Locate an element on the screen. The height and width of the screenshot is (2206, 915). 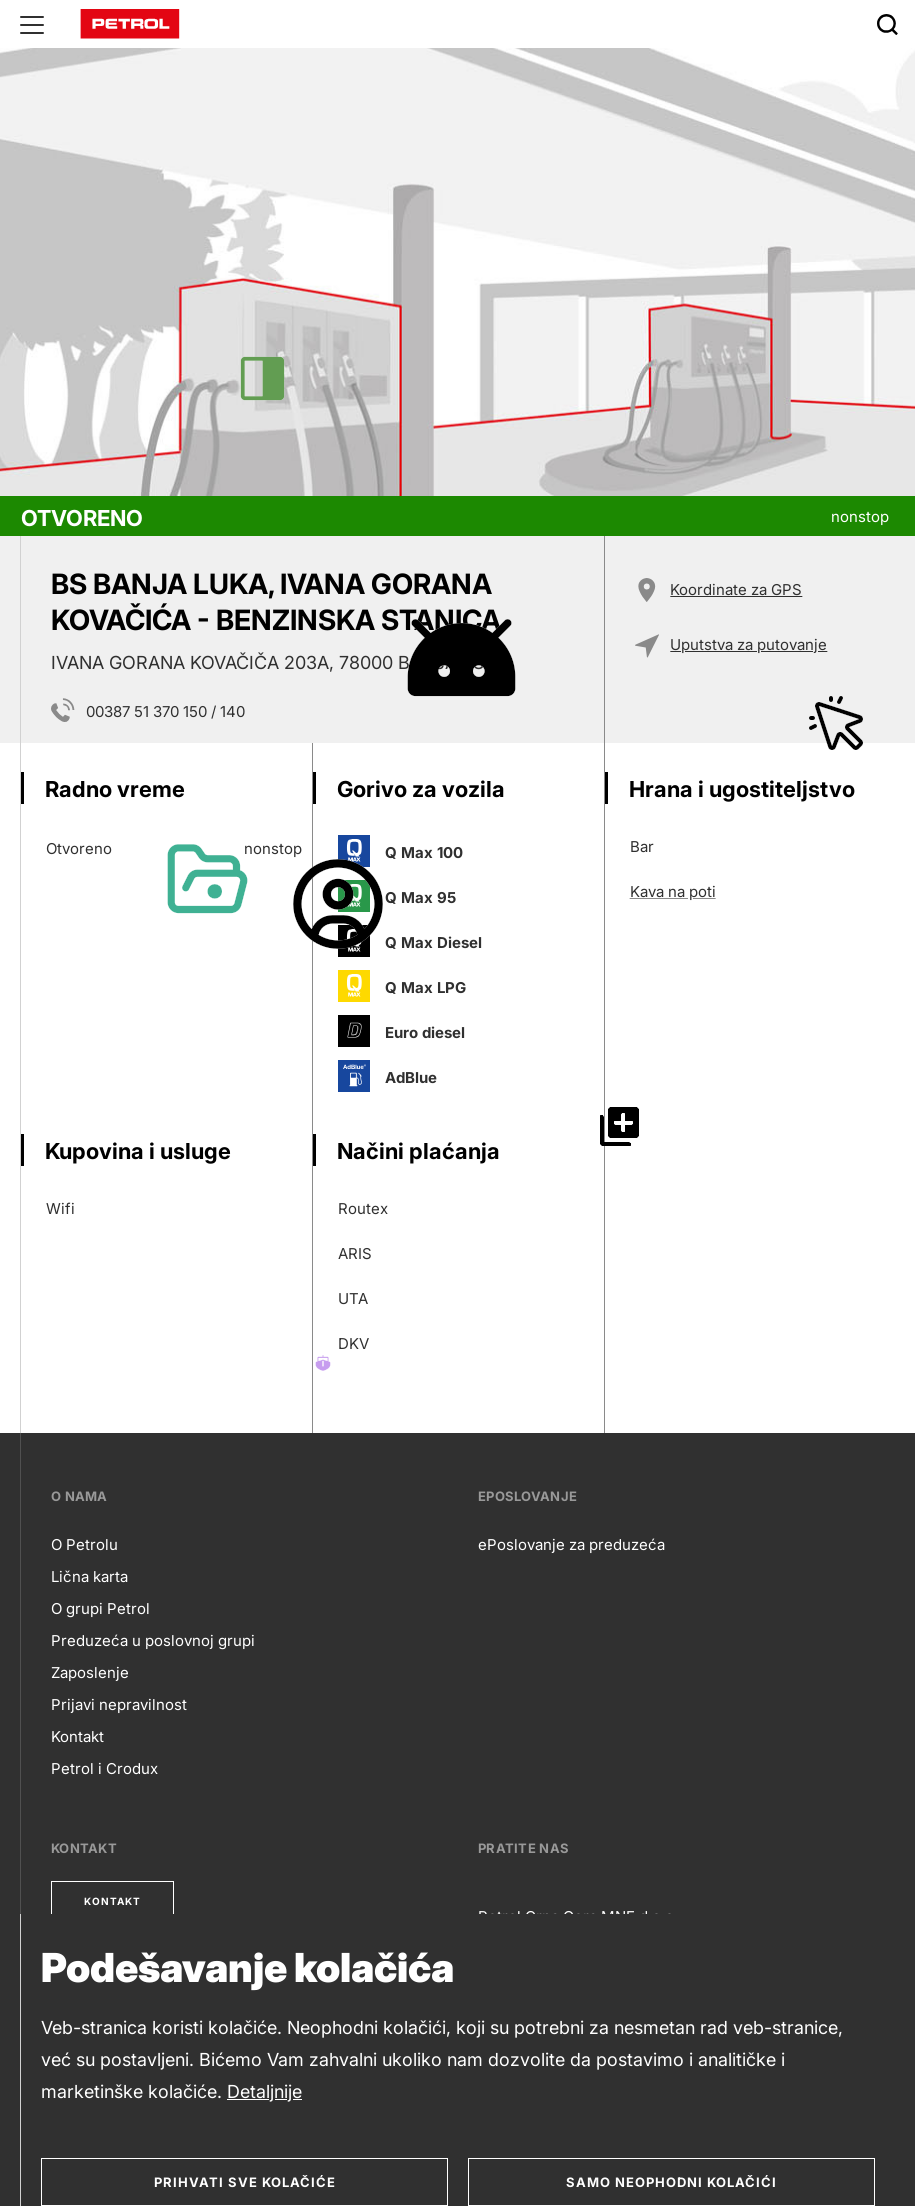
toggle between split-screen view is located at coordinates (262, 378).